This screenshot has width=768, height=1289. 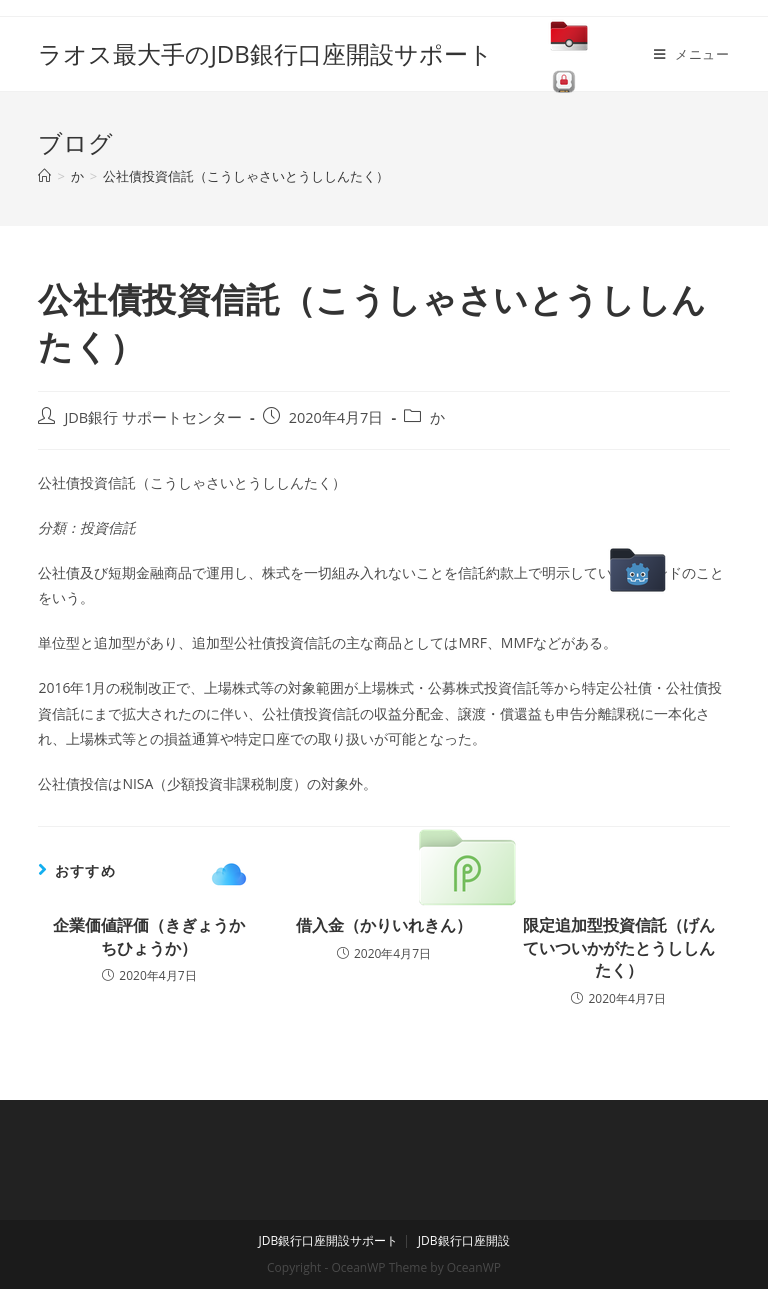 What do you see at coordinates (229, 875) in the screenshot?
I see `open iCloud+ settings and subscription management` at bounding box center [229, 875].